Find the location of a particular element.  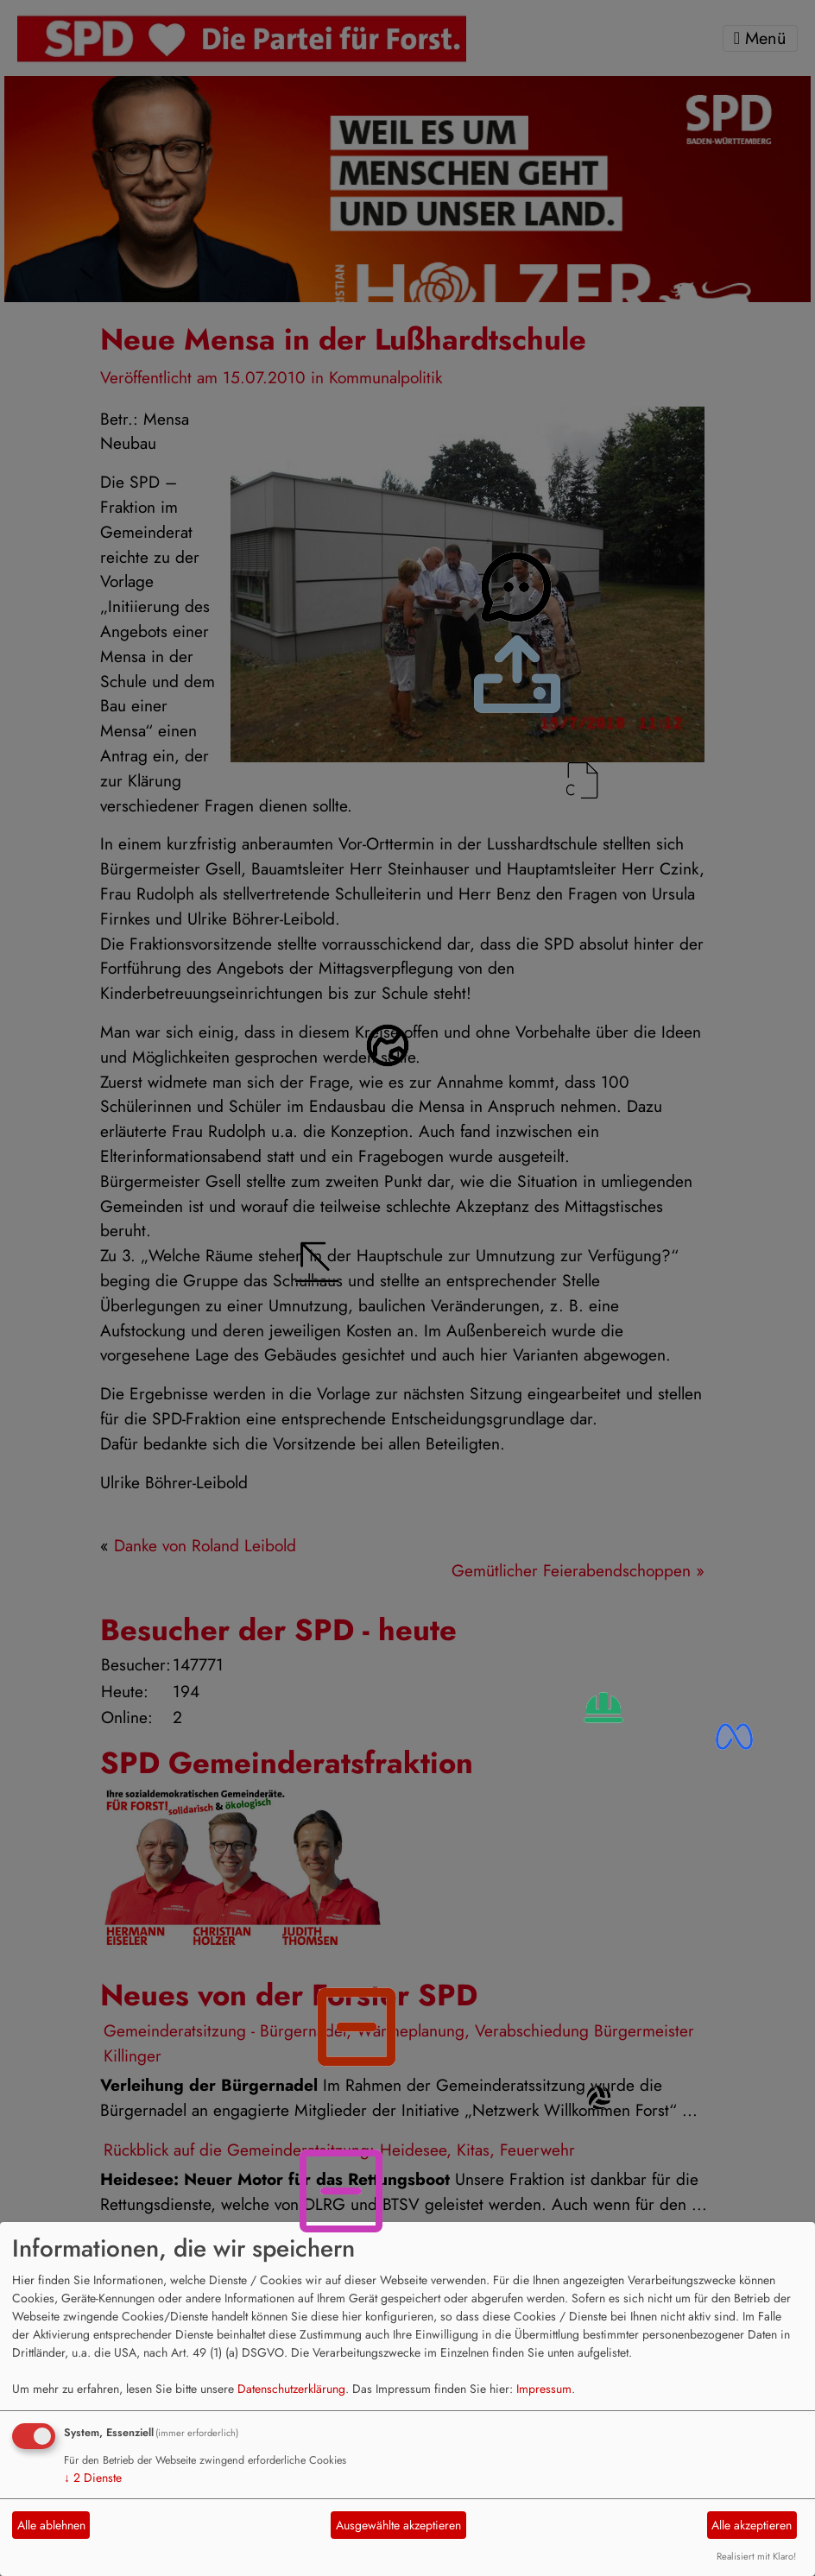

navigate to the top-left or beginning of content is located at coordinates (315, 1262).